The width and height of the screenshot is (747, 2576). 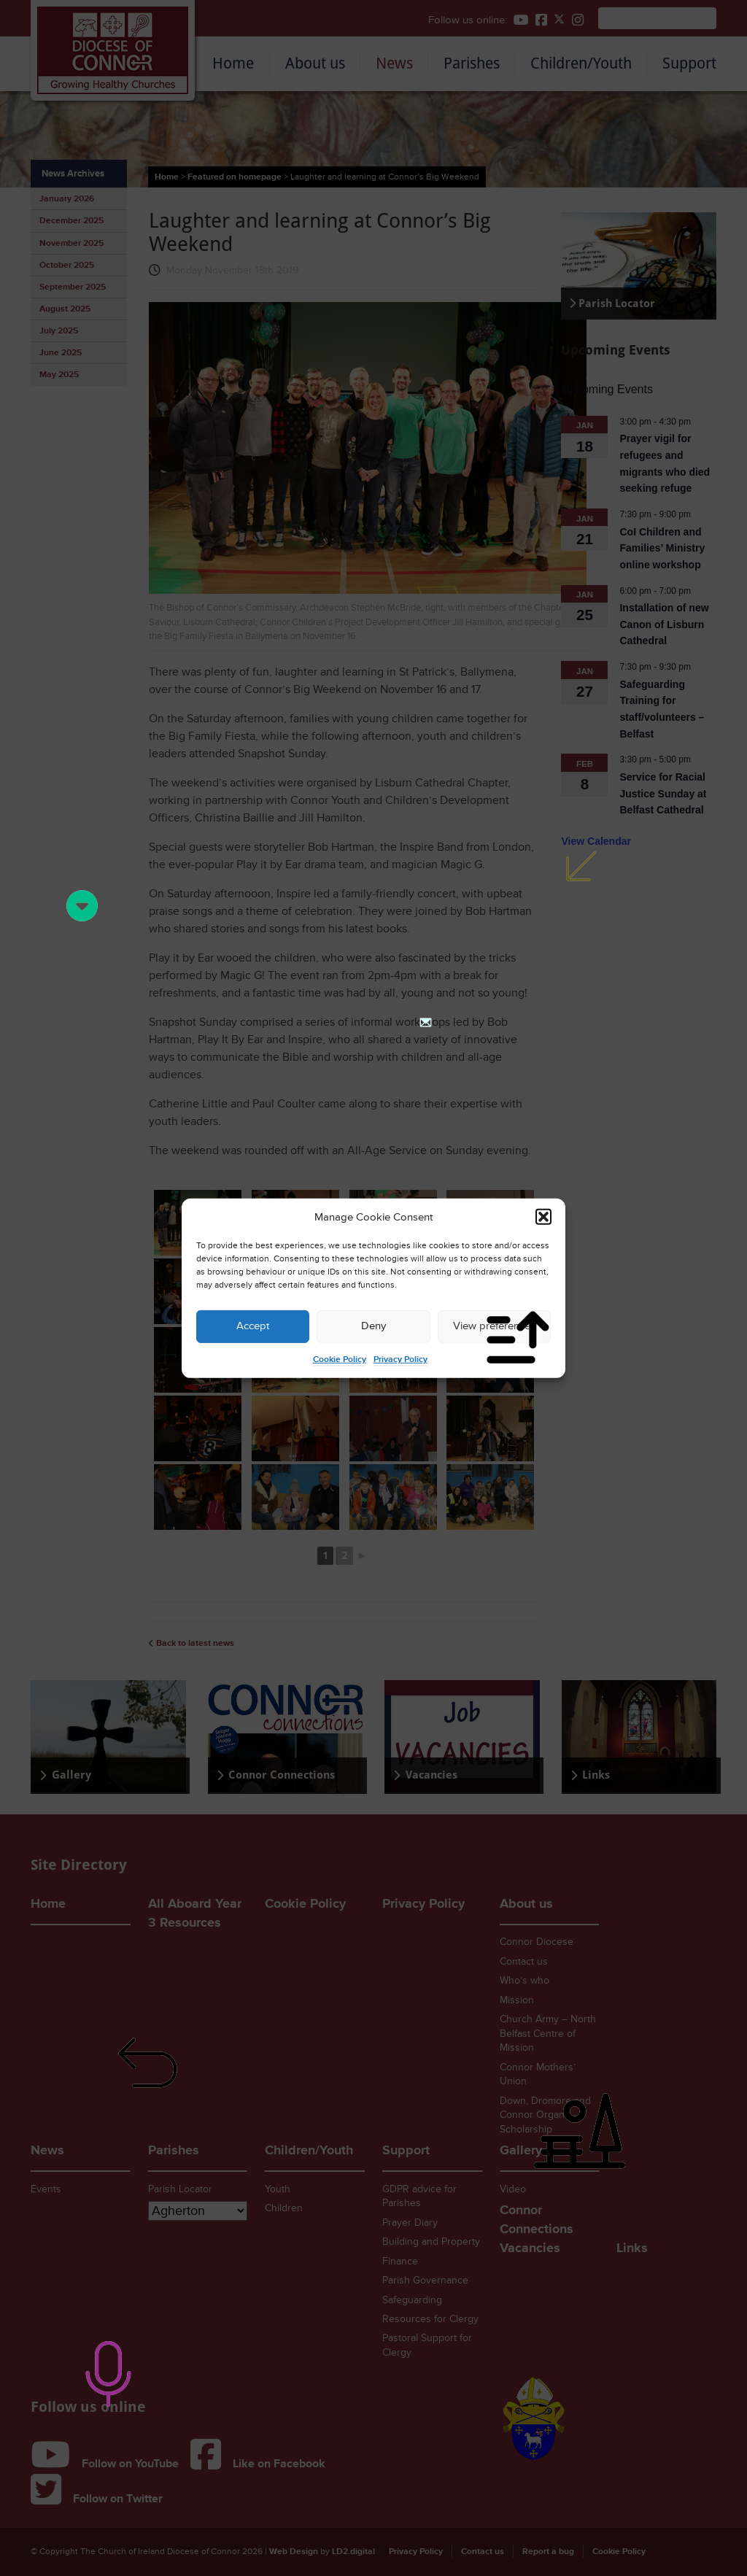 I want to click on tap to start voice input, so click(x=108, y=2372).